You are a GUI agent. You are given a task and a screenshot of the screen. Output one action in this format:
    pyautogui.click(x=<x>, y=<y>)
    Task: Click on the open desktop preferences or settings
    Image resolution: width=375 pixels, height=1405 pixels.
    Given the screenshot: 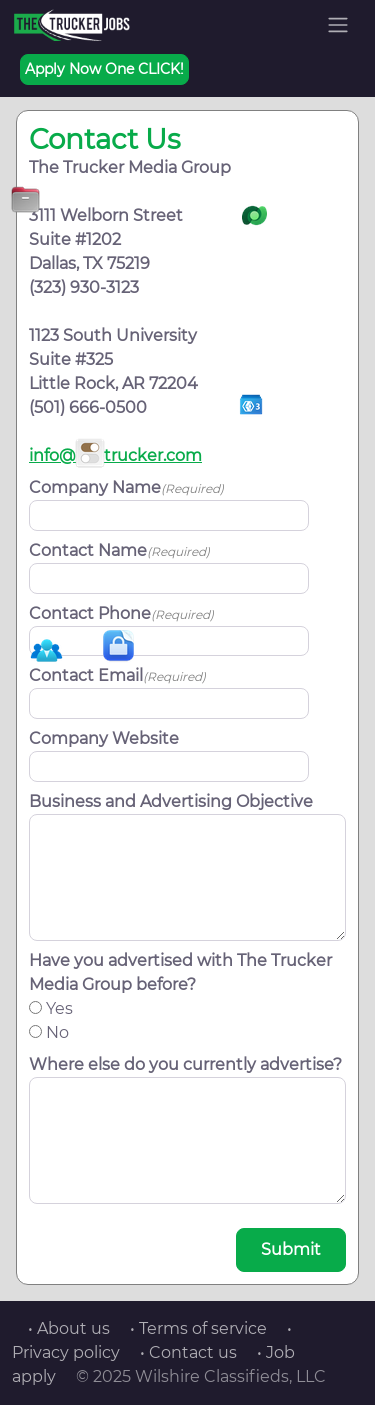 What is the action you would take?
    pyautogui.click(x=90, y=453)
    